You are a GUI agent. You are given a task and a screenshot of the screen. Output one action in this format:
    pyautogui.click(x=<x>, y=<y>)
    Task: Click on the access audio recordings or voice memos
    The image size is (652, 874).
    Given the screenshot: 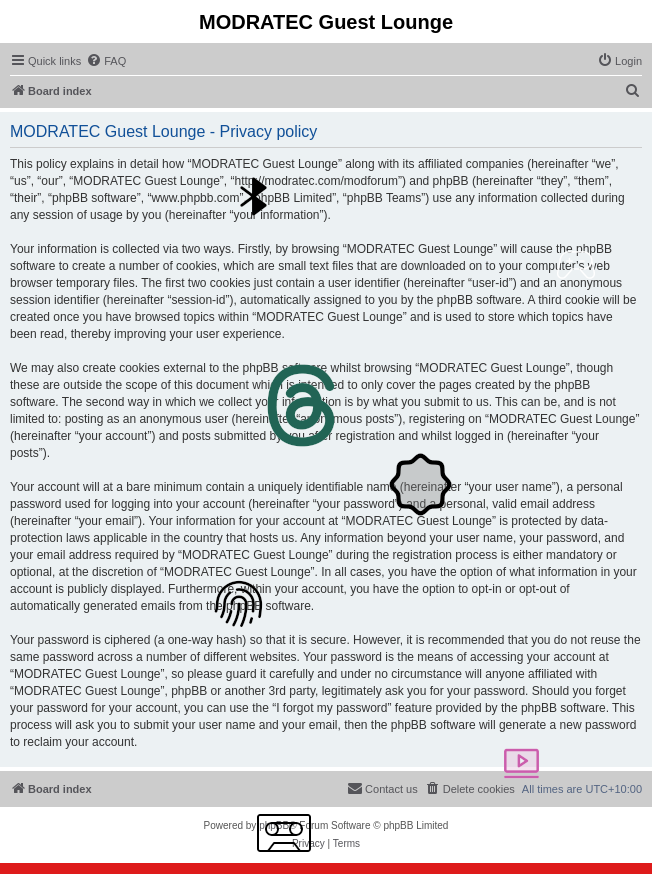 What is the action you would take?
    pyautogui.click(x=284, y=833)
    